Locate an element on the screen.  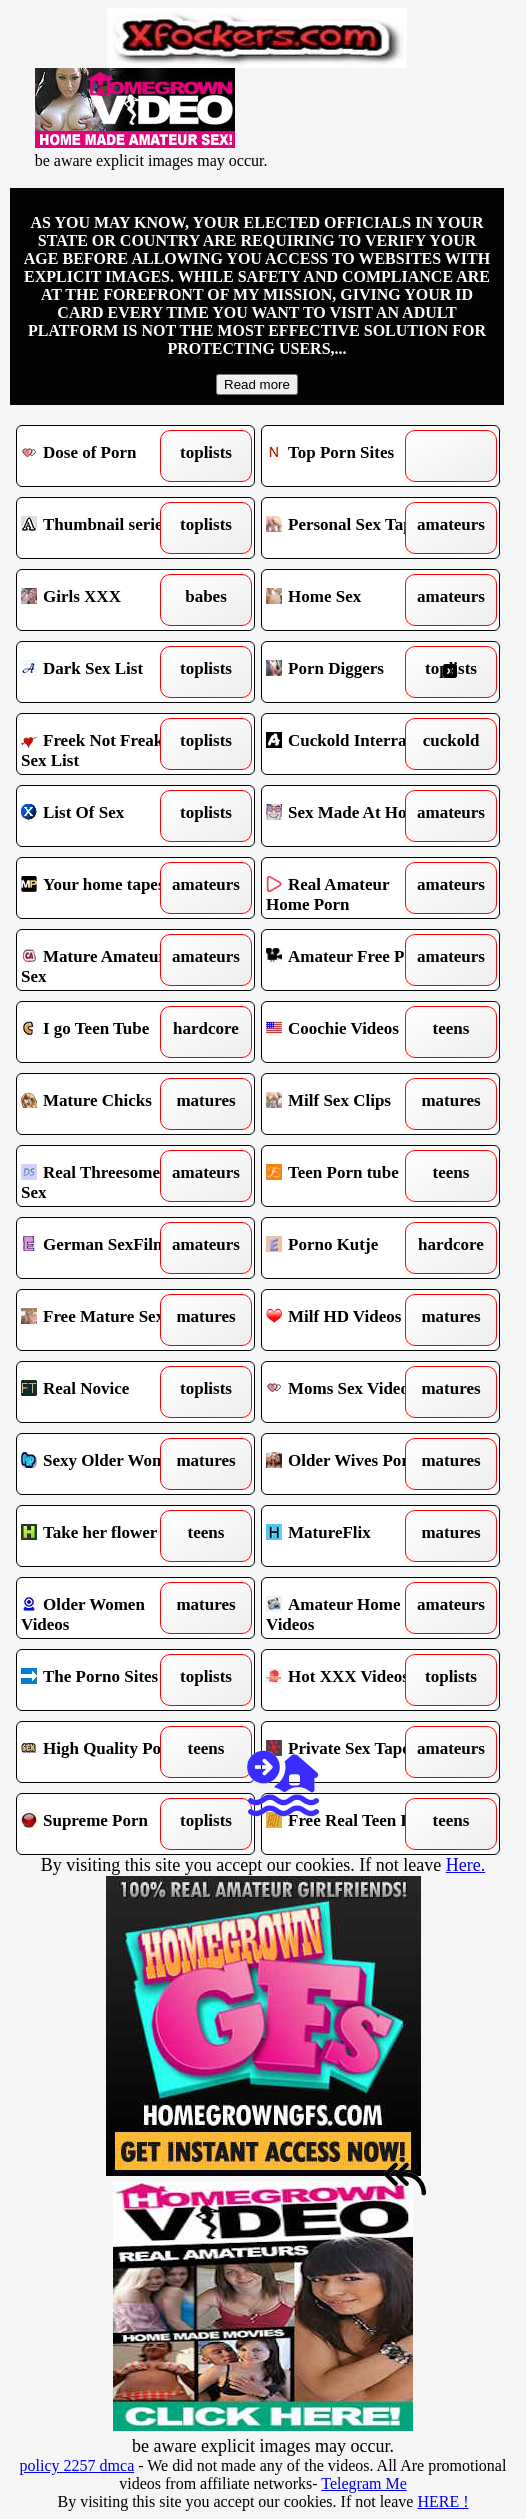
reply all to a message or email is located at coordinates (405, 2179).